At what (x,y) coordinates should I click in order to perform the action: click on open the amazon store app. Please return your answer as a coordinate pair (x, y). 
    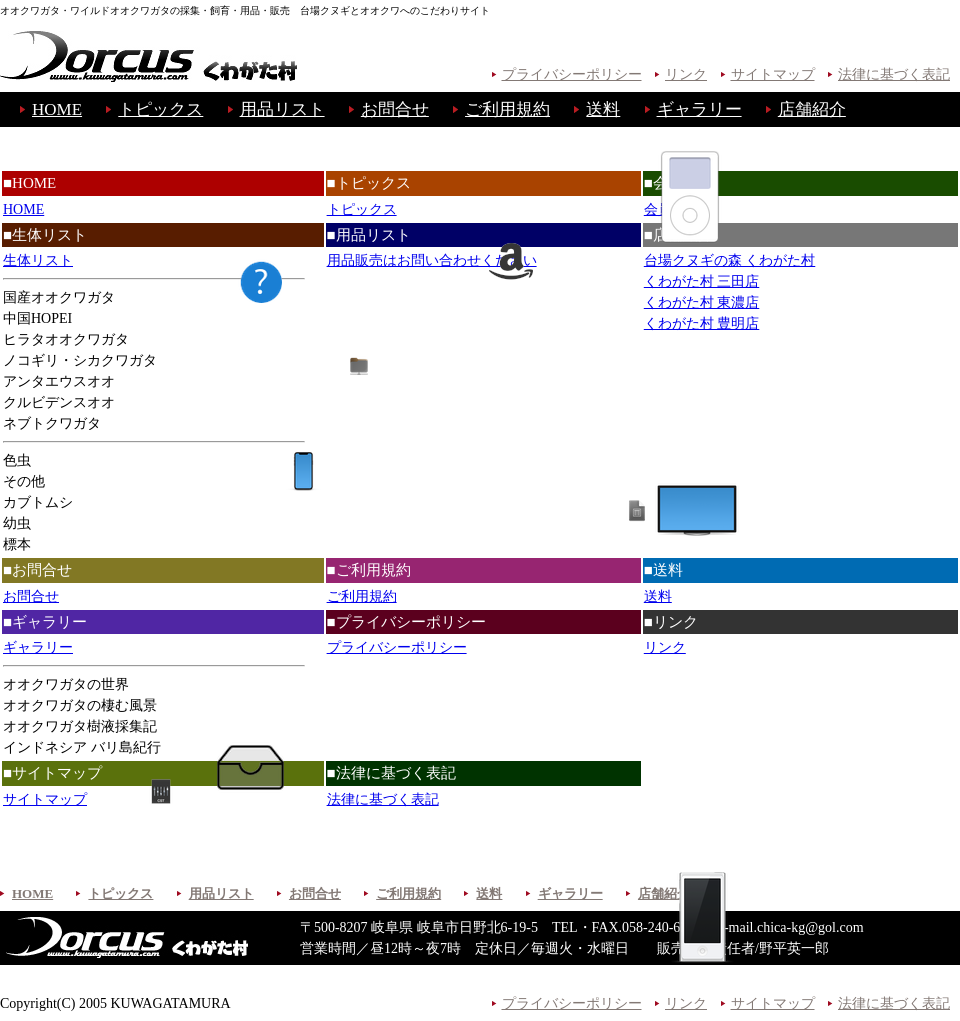
    Looking at the image, I should click on (511, 262).